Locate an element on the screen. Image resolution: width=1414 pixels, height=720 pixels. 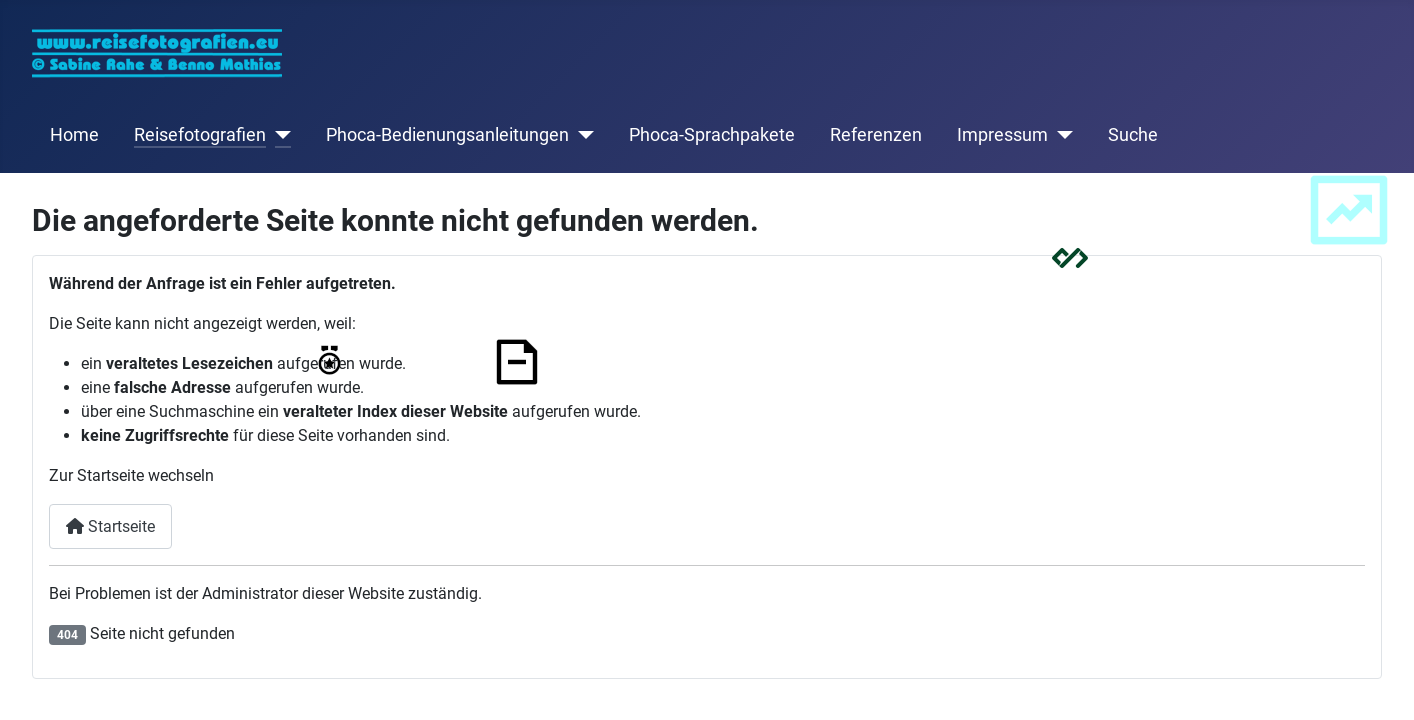
view achievements or awards is located at coordinates (329, 359).